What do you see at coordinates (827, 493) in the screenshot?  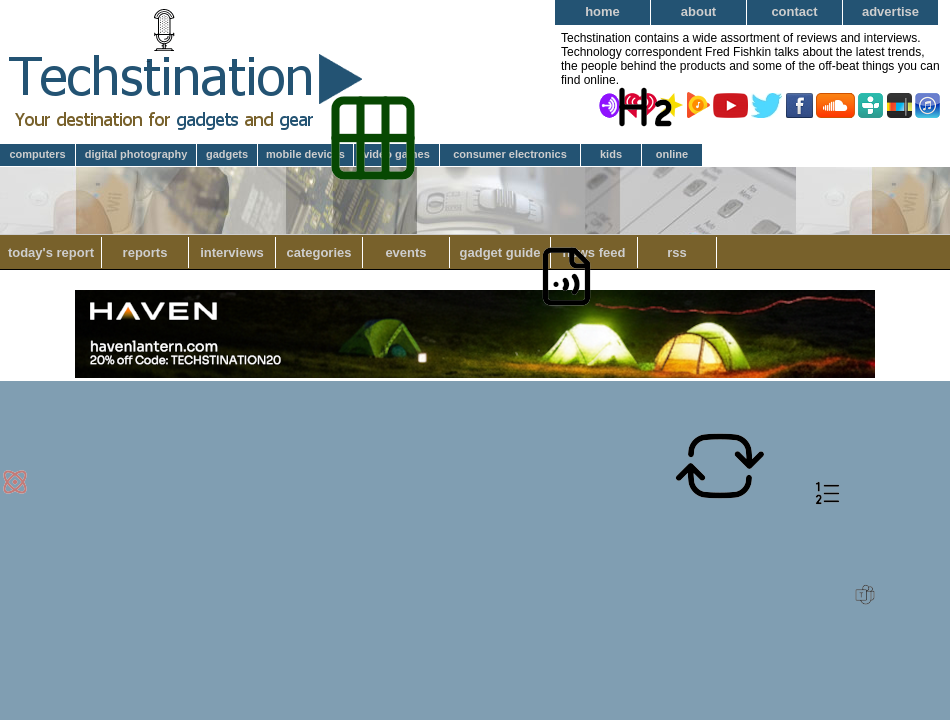 I see `create a numbered list` at bounding box center [827, 493].